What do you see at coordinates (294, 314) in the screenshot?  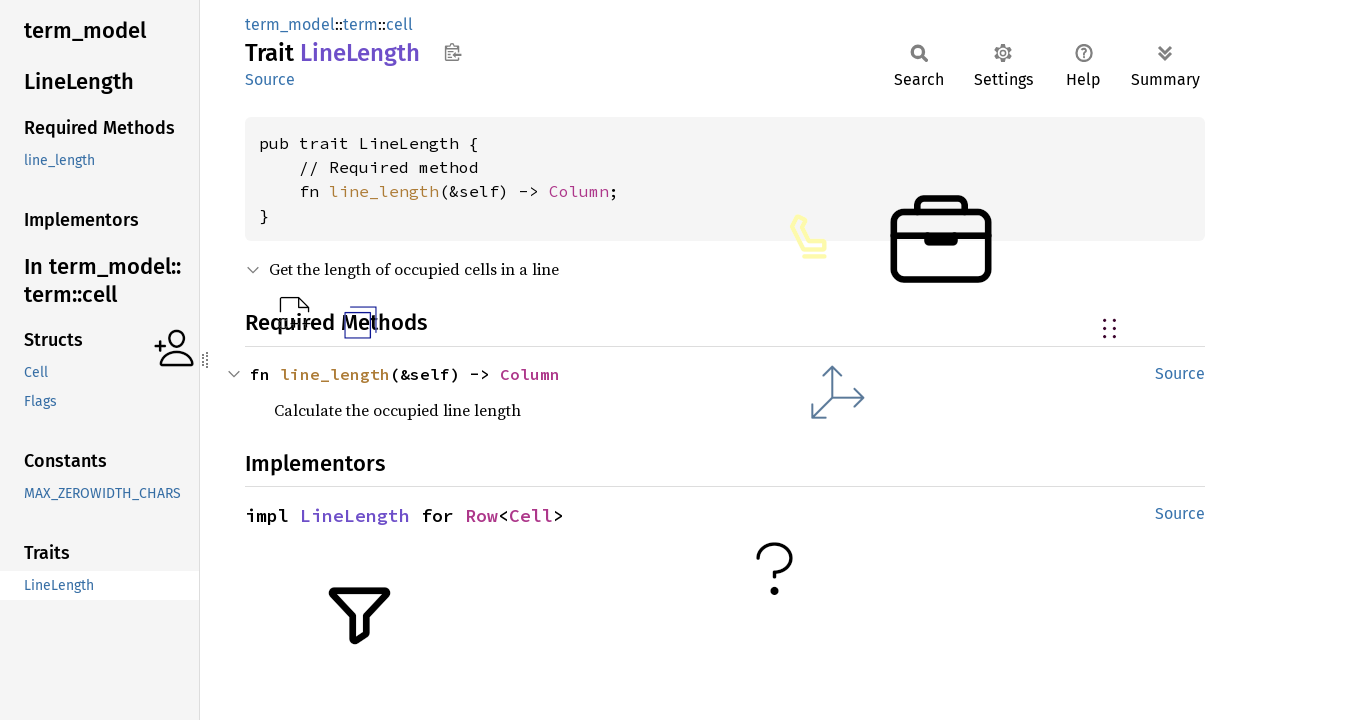 I see `open a C++ source file` at bounding box center [294, 314].